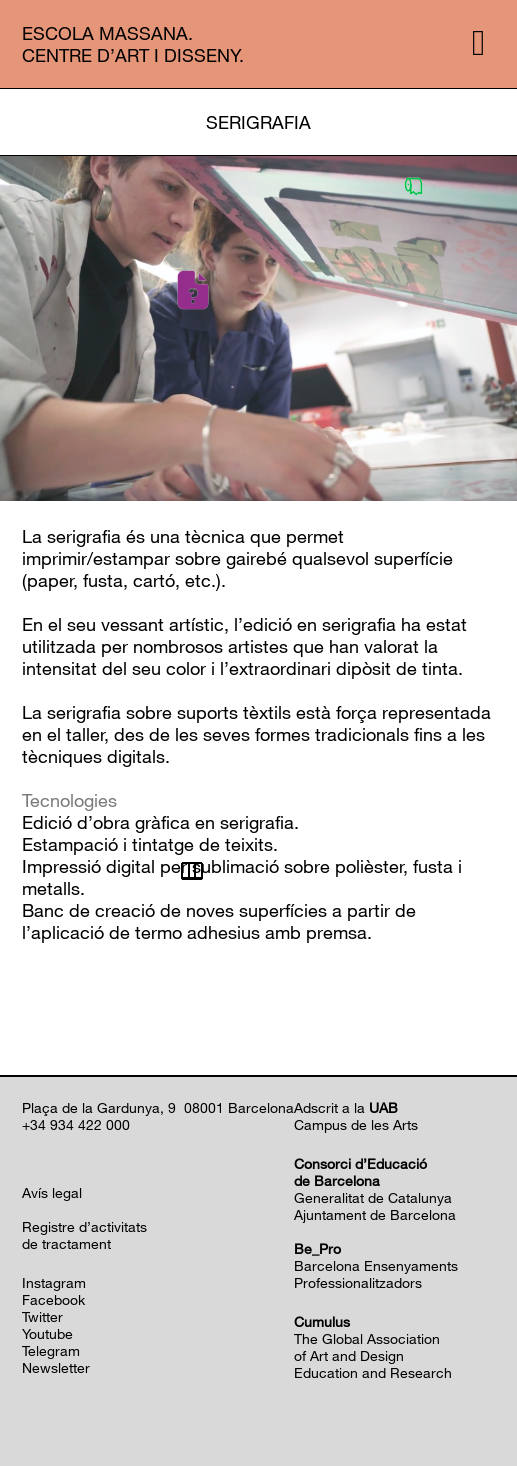 The width and height of the screenshot is (517, 1466). Describe the element at coordinates (192, 871) in the screenshot. I see `switch to week view in calendar` at that location.